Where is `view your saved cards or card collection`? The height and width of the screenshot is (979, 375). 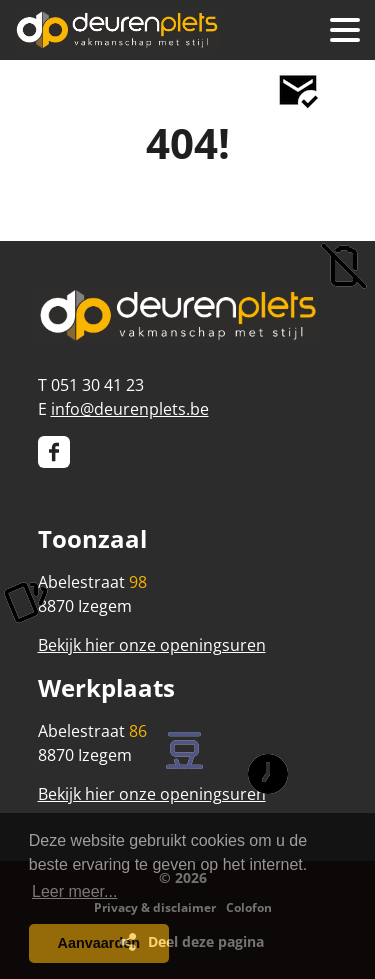 view your saved cards or card collection is located at coordinates (25, 601).